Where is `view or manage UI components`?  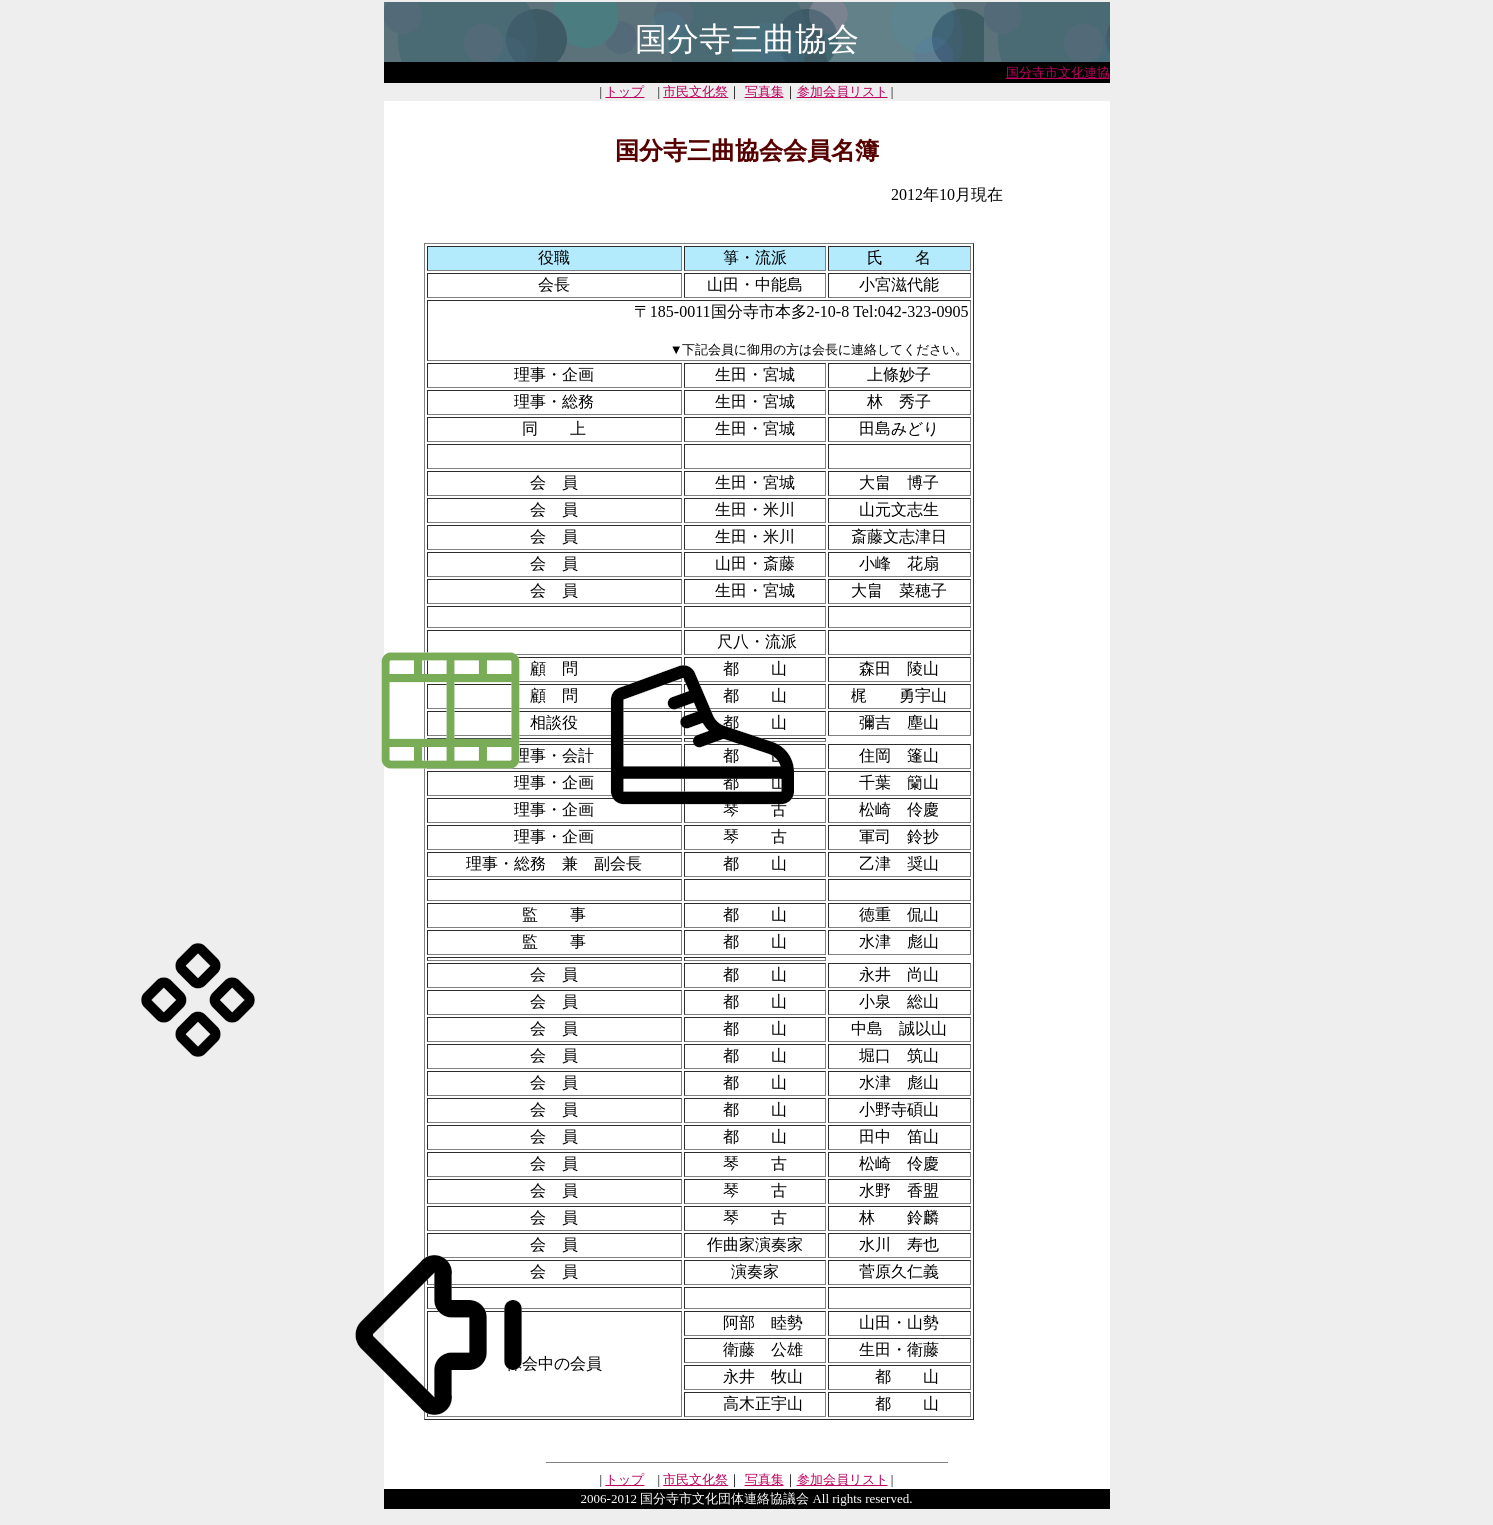 view or manage UI components is located at coordinates (198, 1000).